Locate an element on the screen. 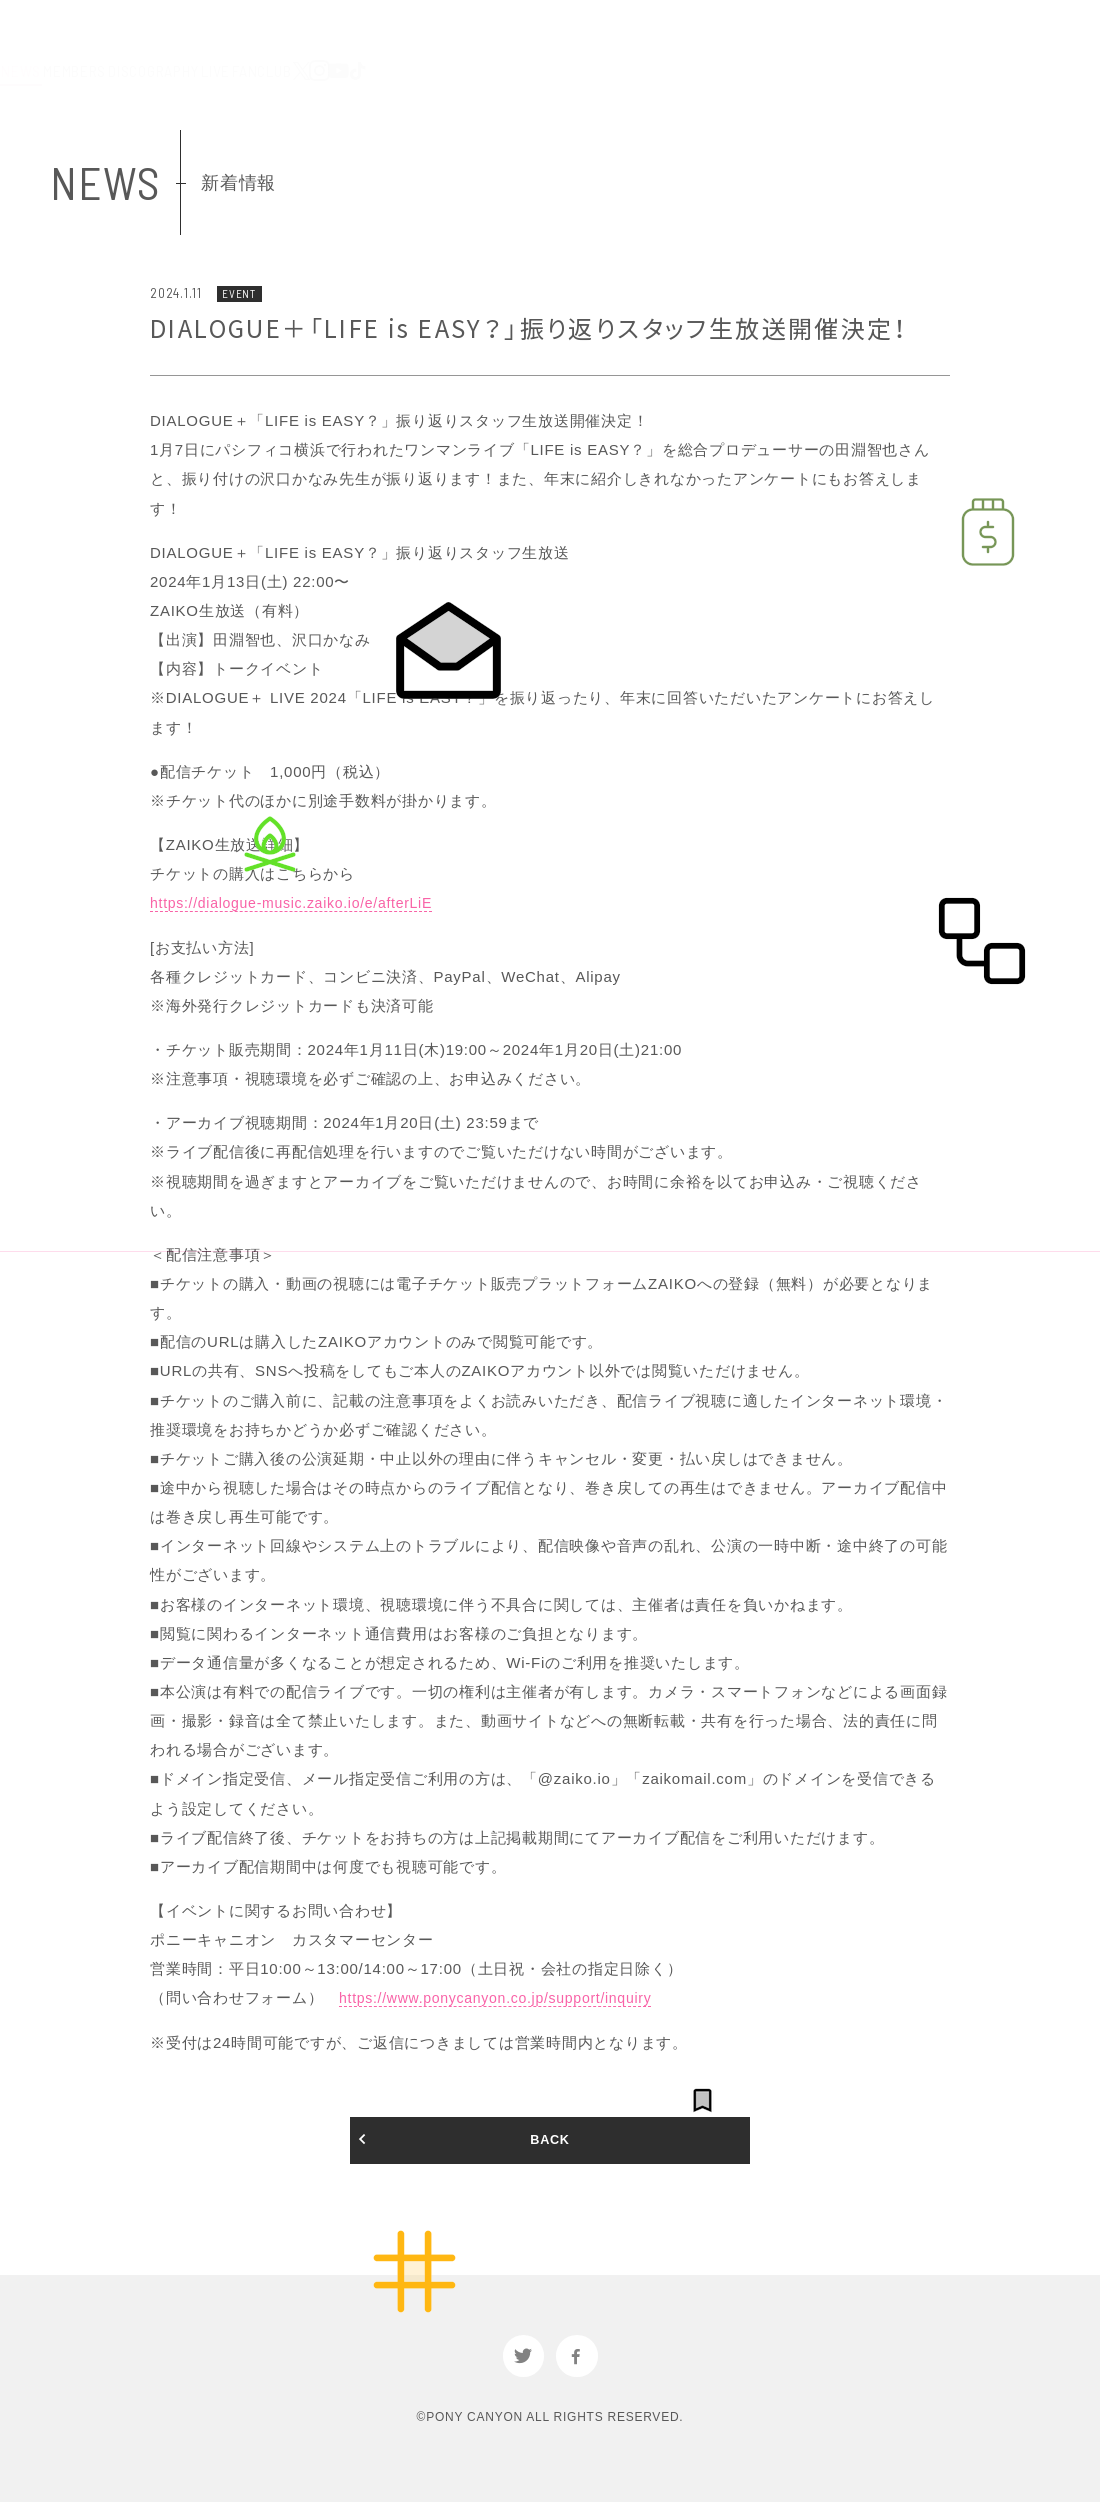 The width and height of the screenshot is (1100, 2502). save this item for later is located at coordinates (702, 2100).